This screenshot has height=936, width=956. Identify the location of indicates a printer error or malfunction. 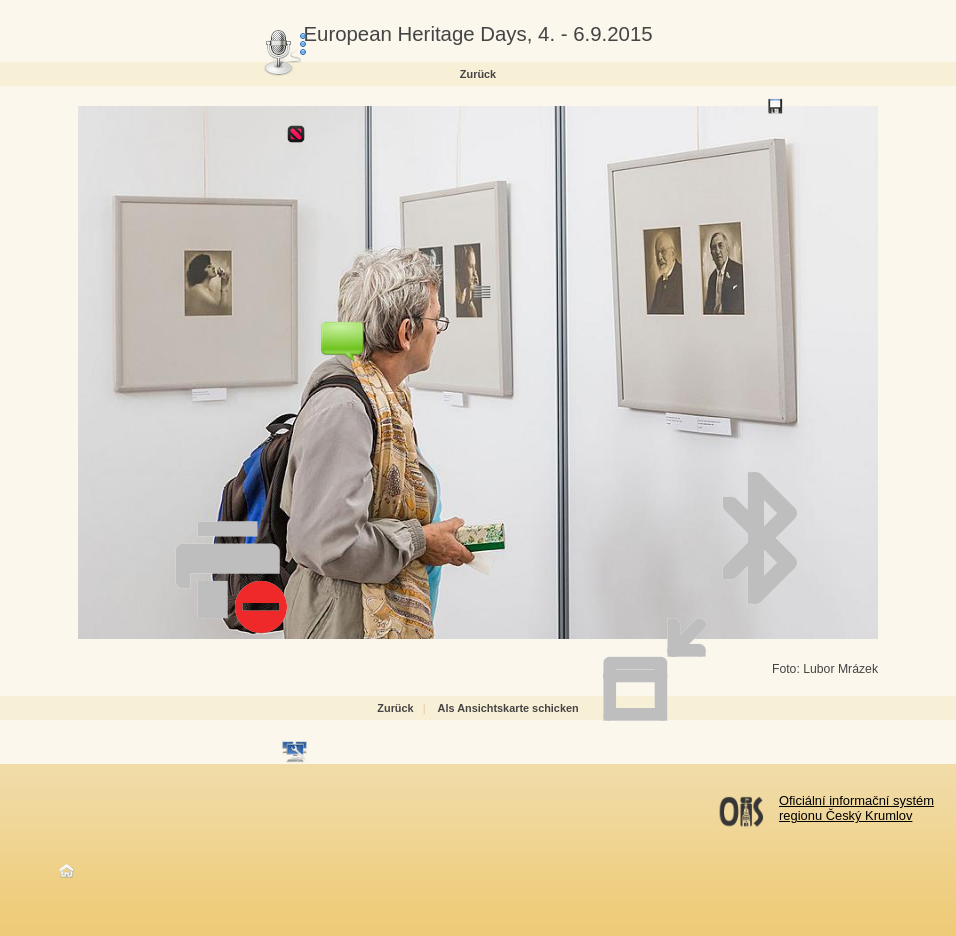
(227, 573).